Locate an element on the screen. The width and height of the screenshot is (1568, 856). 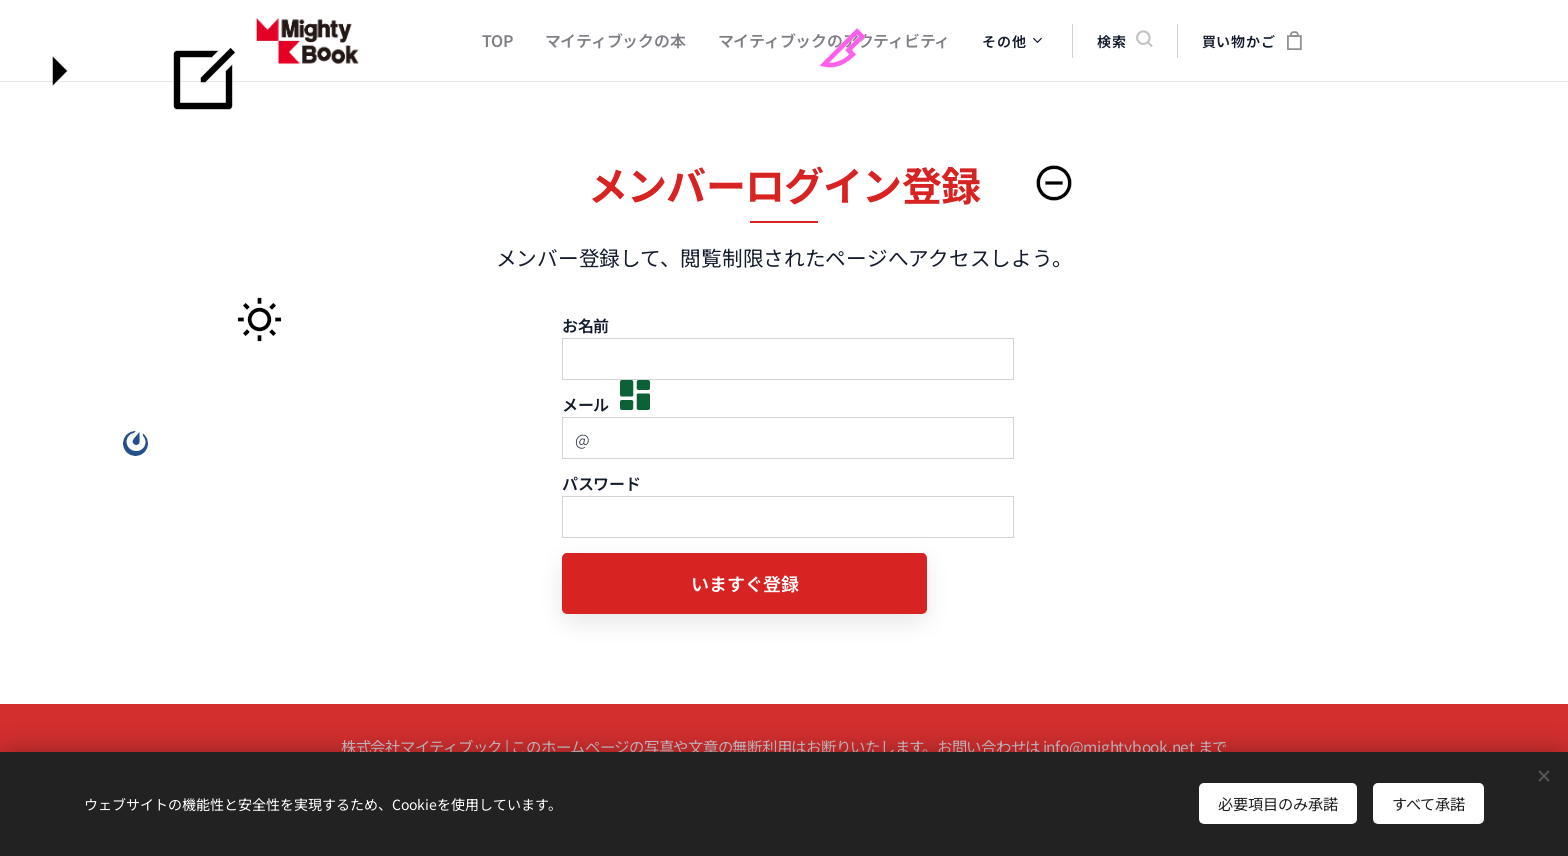
edit content in a text field or form is located at coordinates (203, 80).